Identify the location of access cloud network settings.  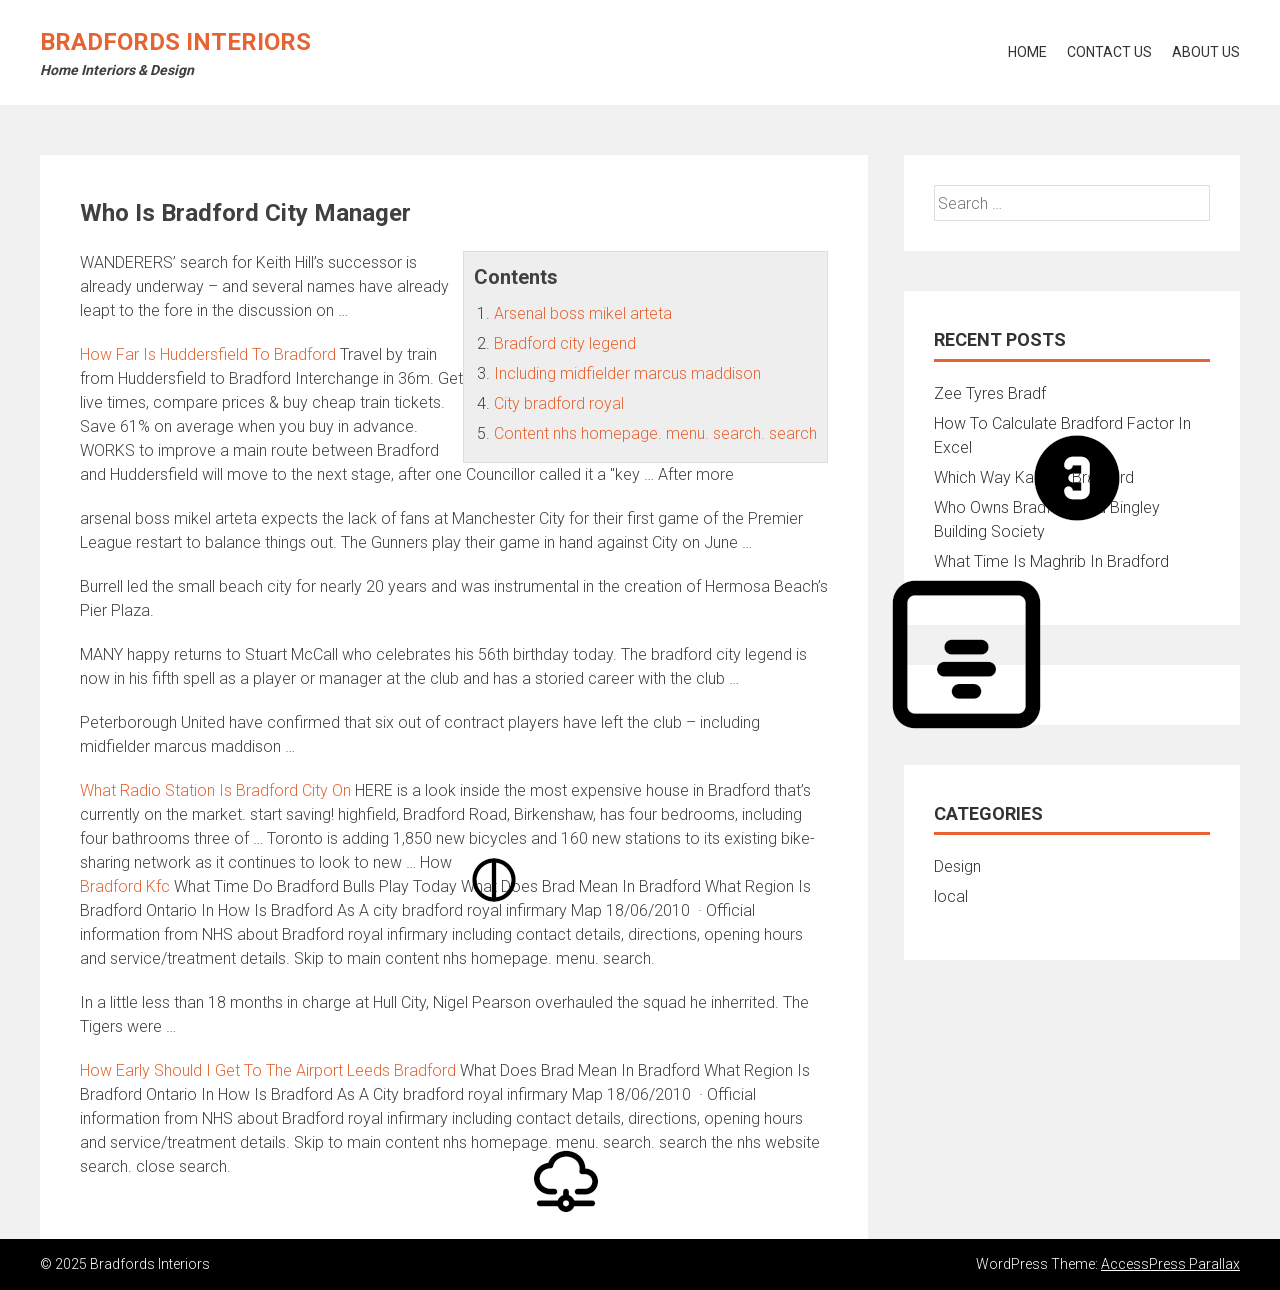
(566, 1180).